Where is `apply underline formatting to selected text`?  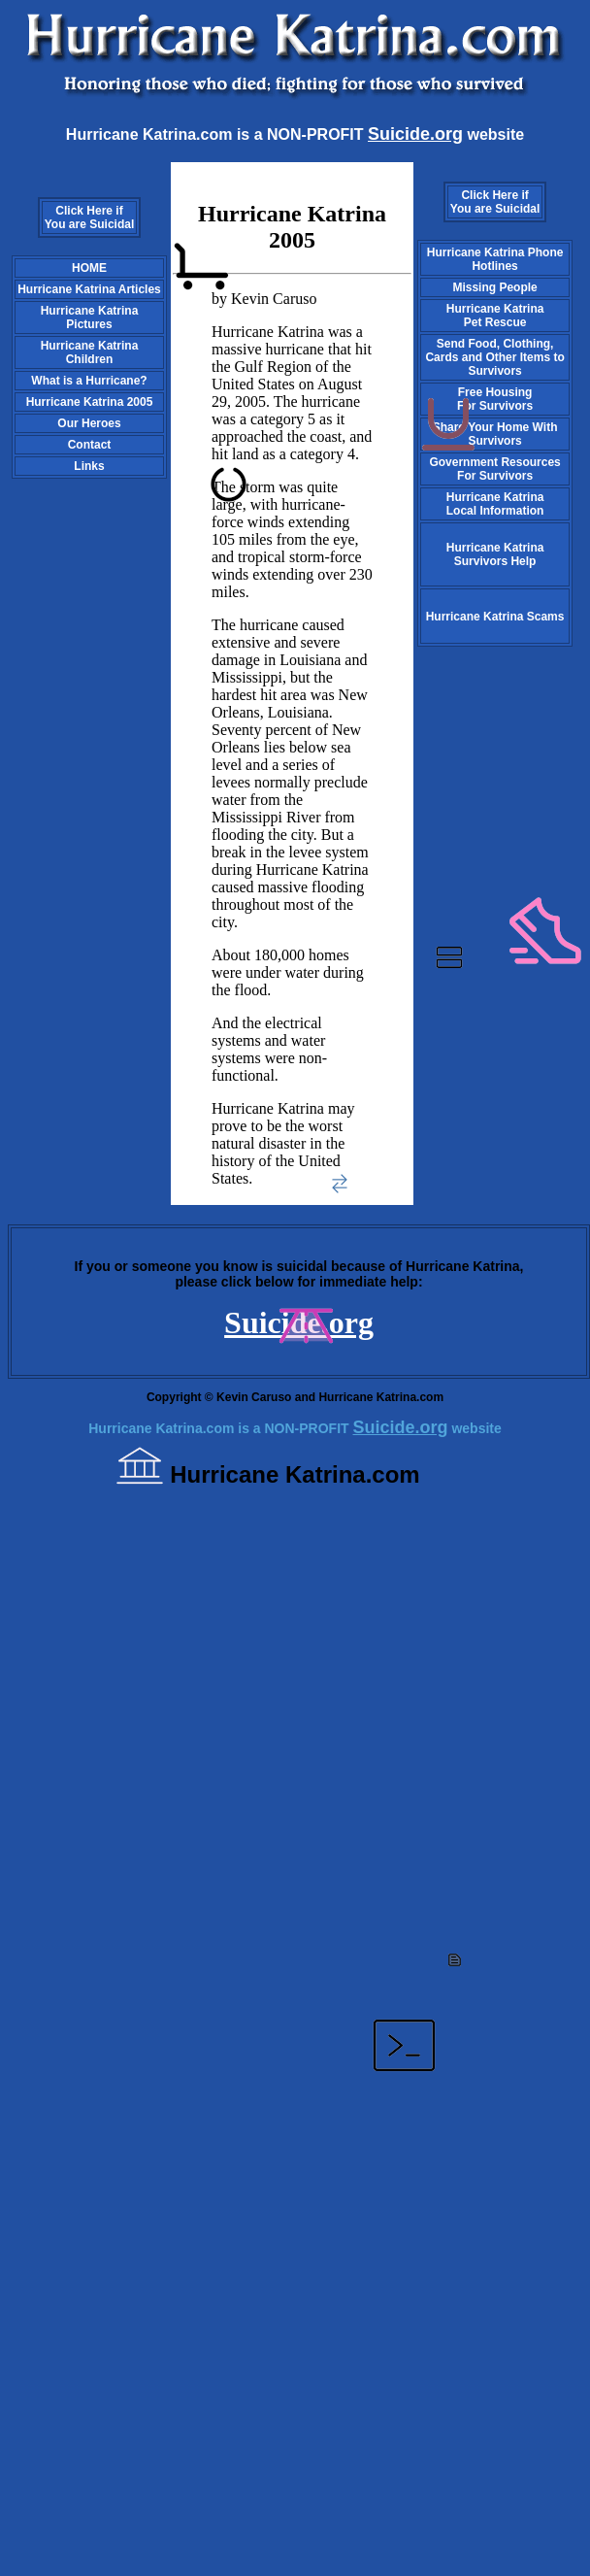 apply underline formatting to selected text is located at coordinates (448, 424).